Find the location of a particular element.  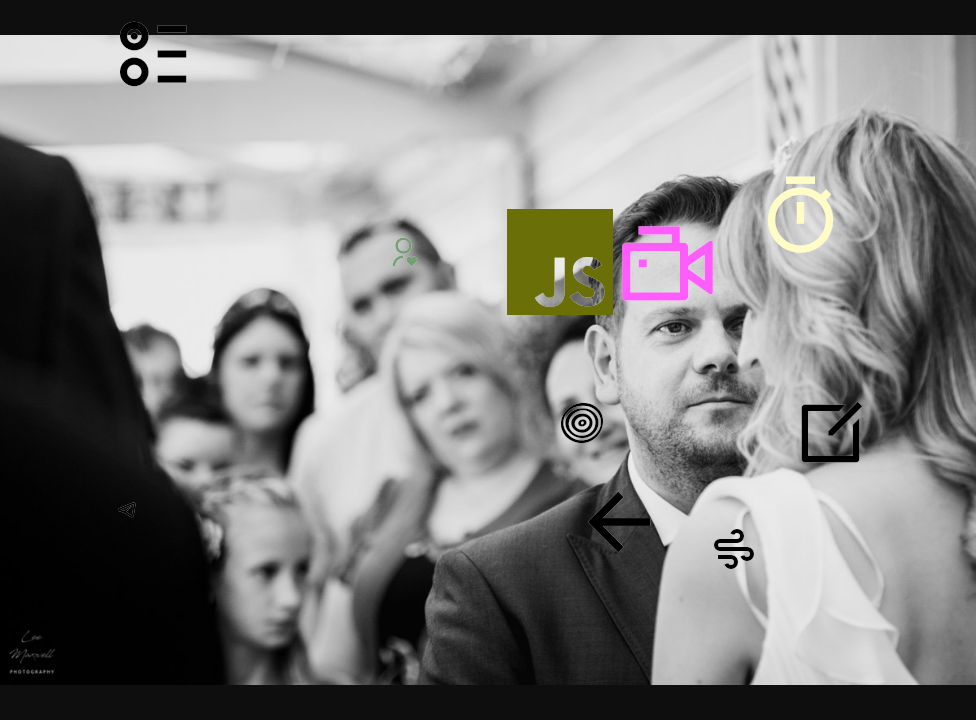

start recording a video is located at coordinates (667, 267).